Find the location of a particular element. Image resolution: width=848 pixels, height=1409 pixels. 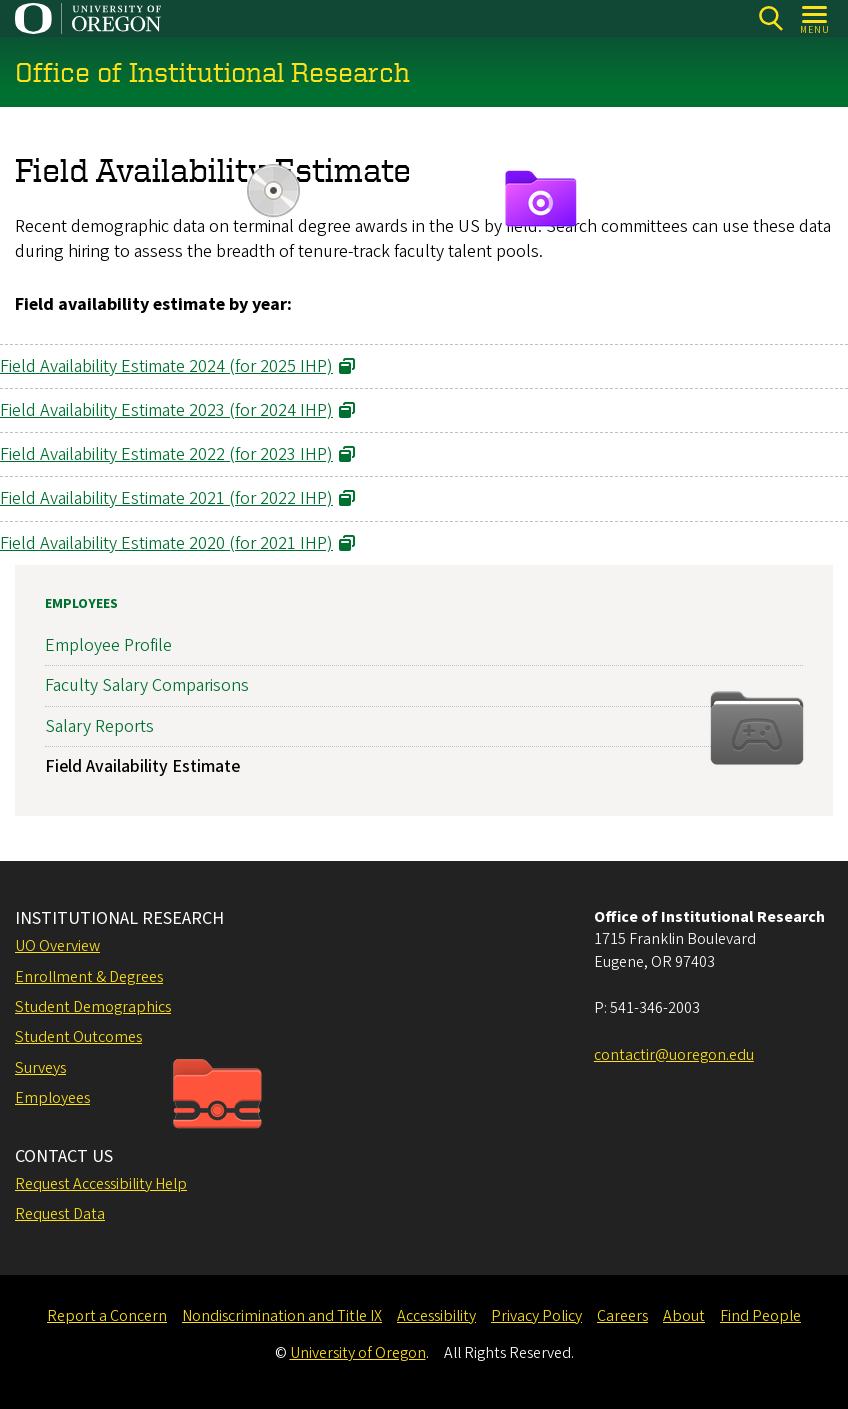

indicates a DVD-R disc drive or media is located at coordinates (273, 190).